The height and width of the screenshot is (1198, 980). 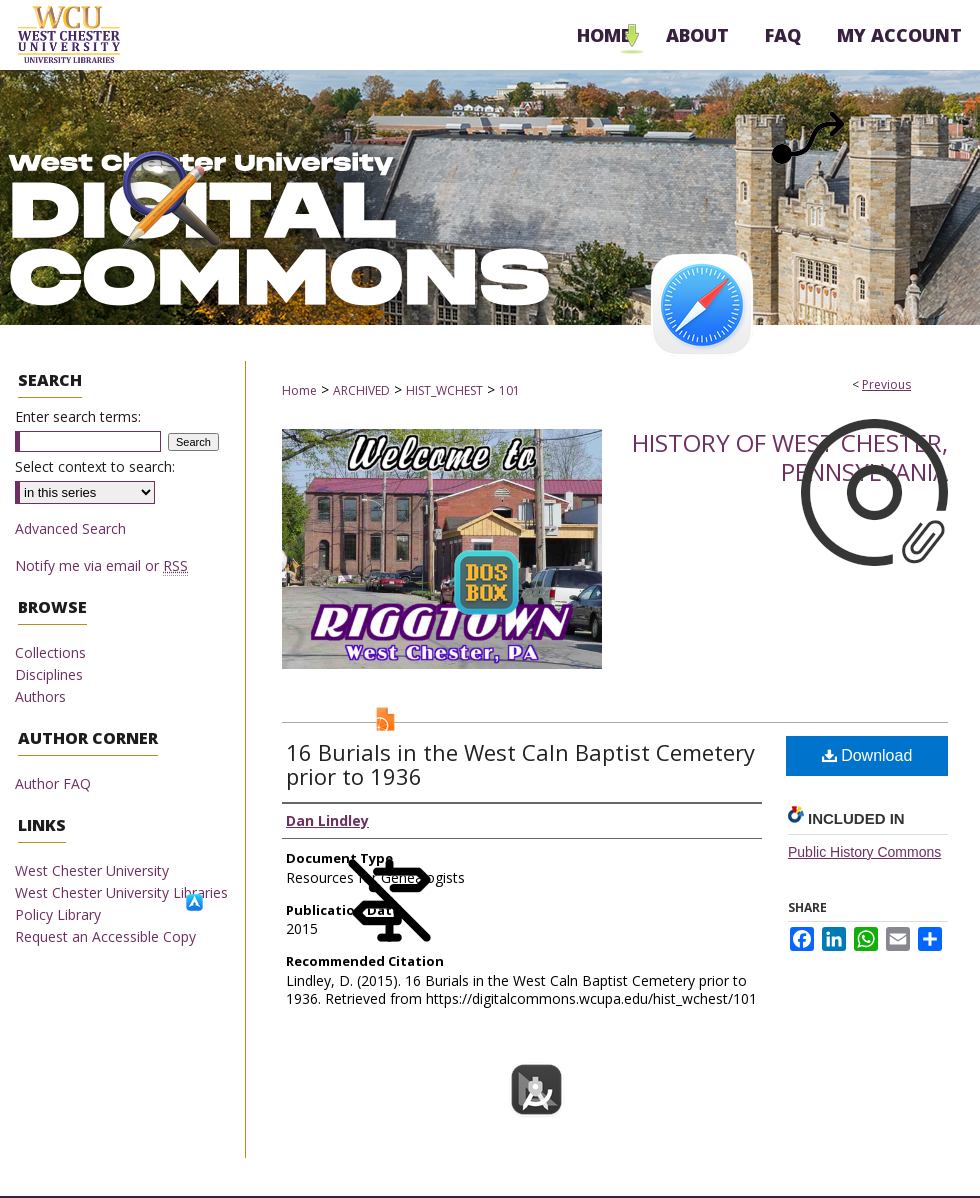 I want to click on launch DOSBox emulator to run classic DOS games and software, so click(x=486, y=582).